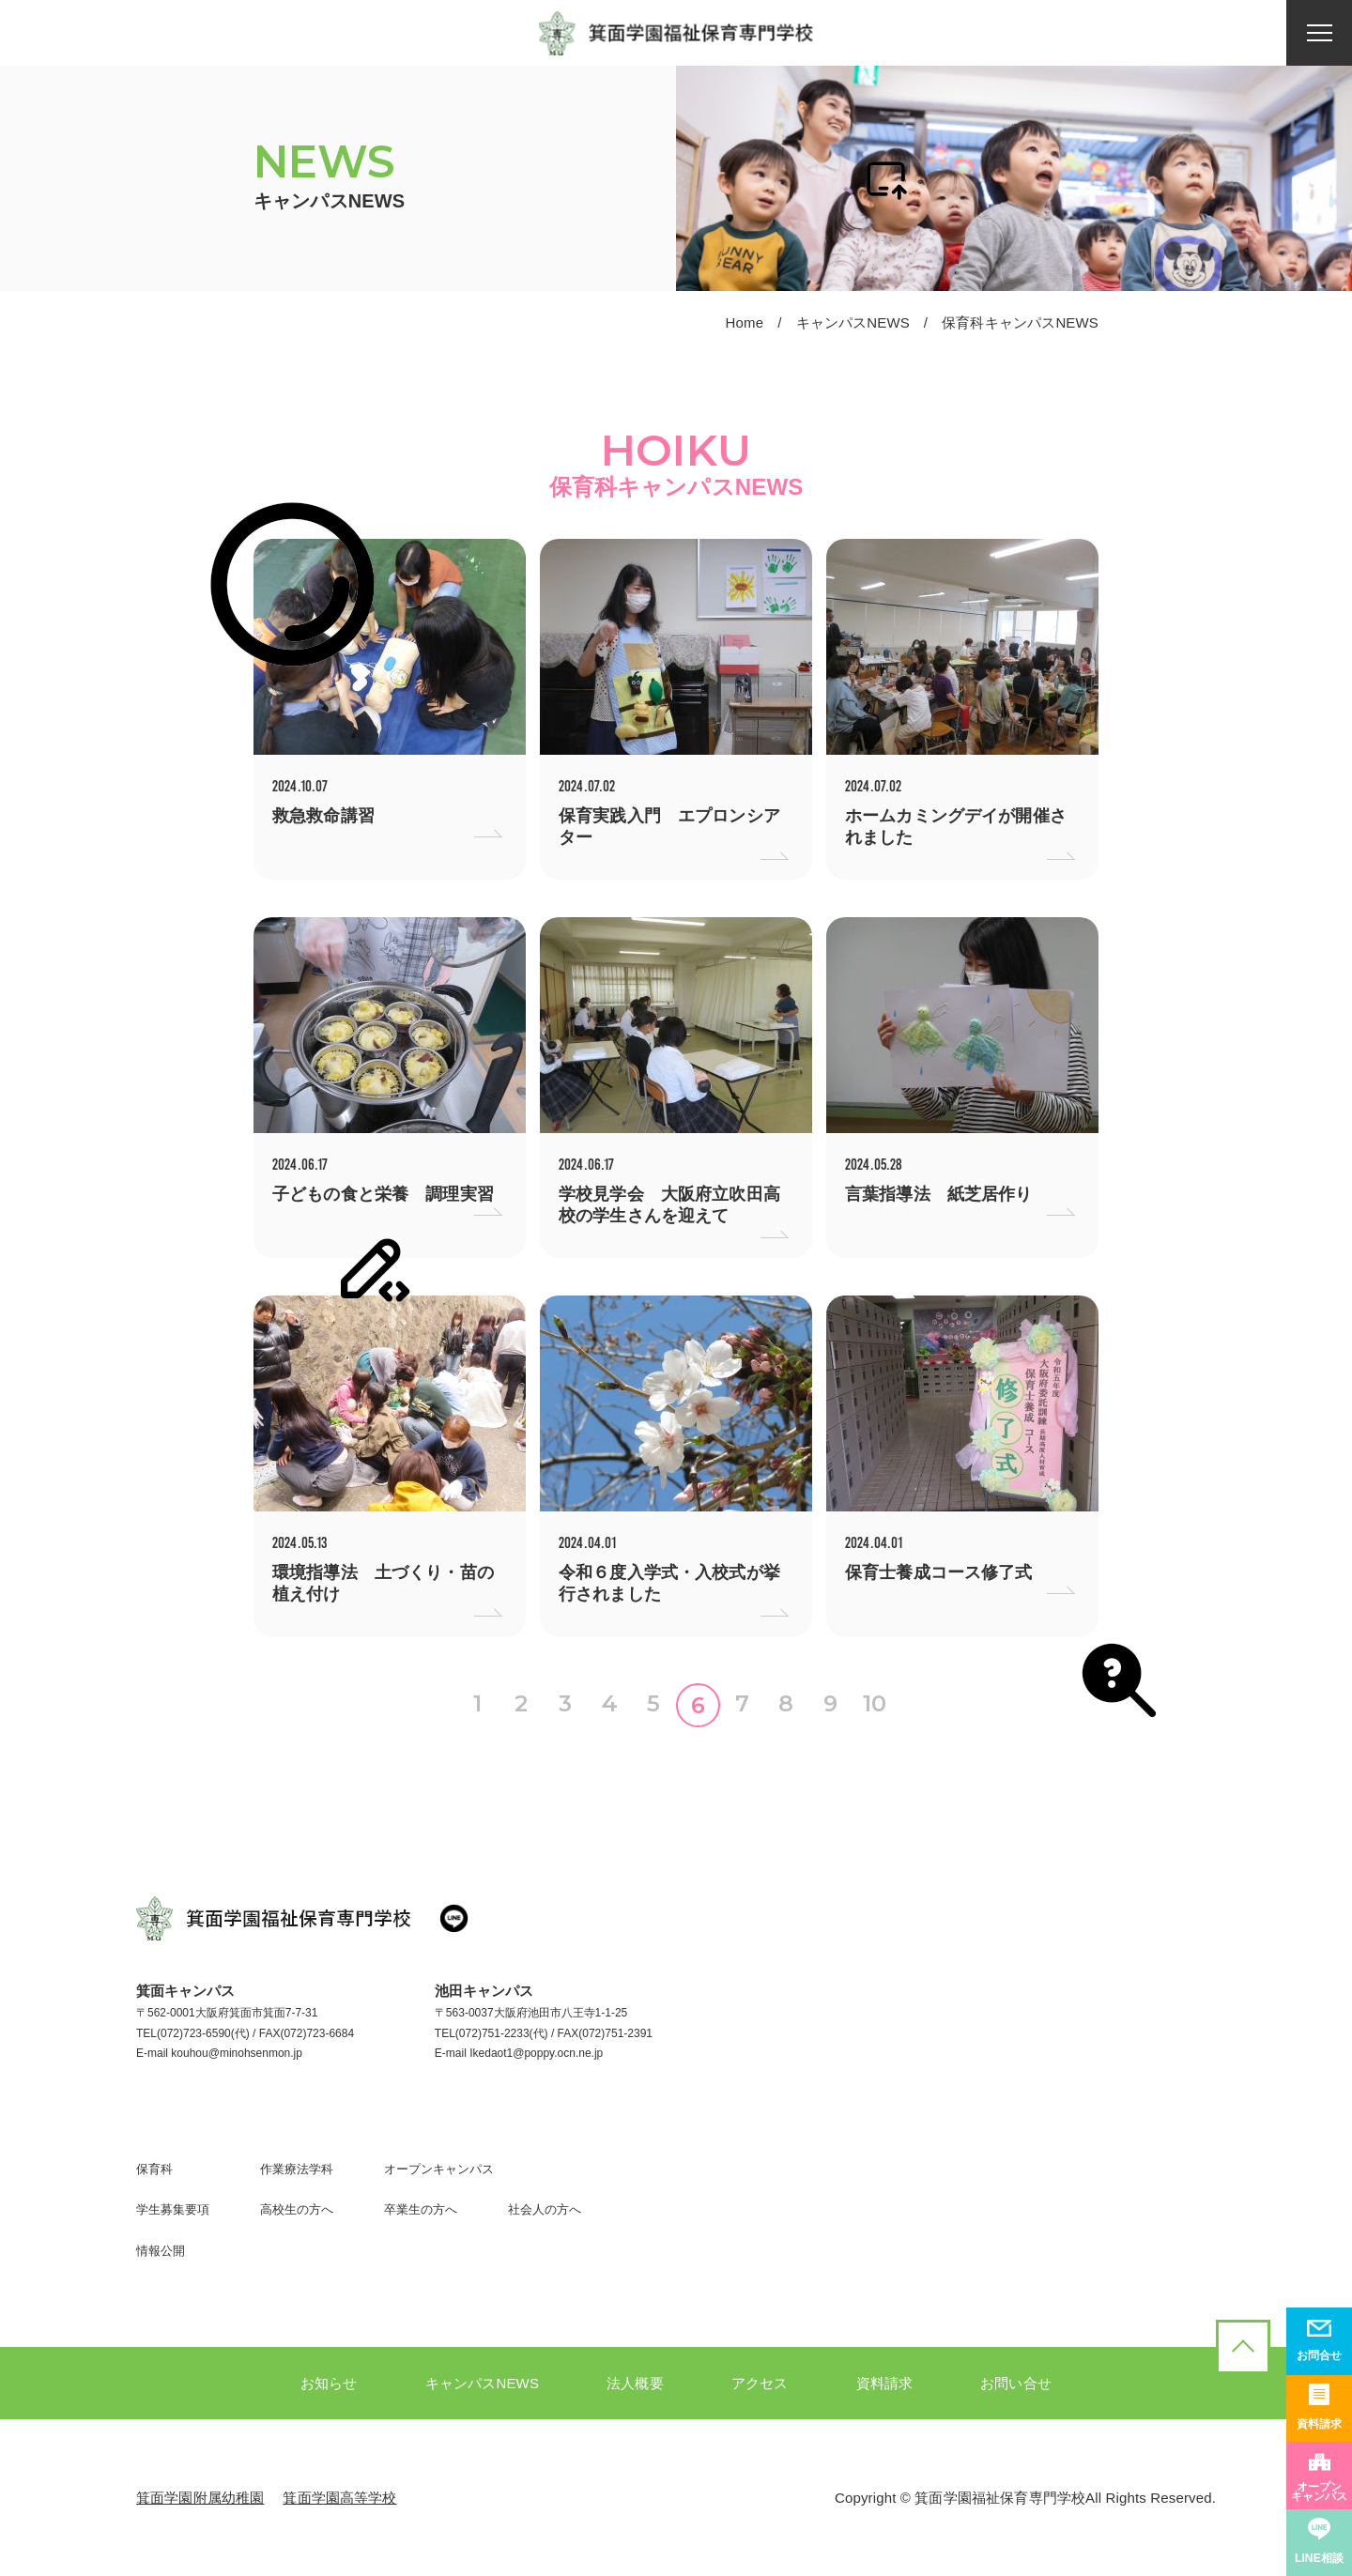 The width and height of the screenshot is (1352, 2576). I want to click on edit or write code, so click(372, 1267).